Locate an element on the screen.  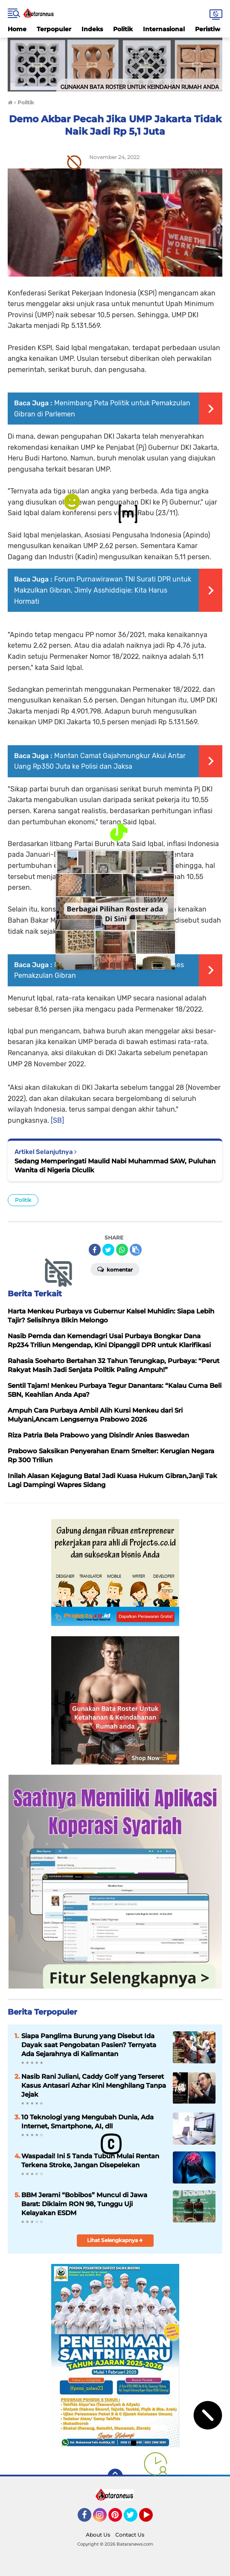
view user's time or availability status is located at coordinates (155, 2464).